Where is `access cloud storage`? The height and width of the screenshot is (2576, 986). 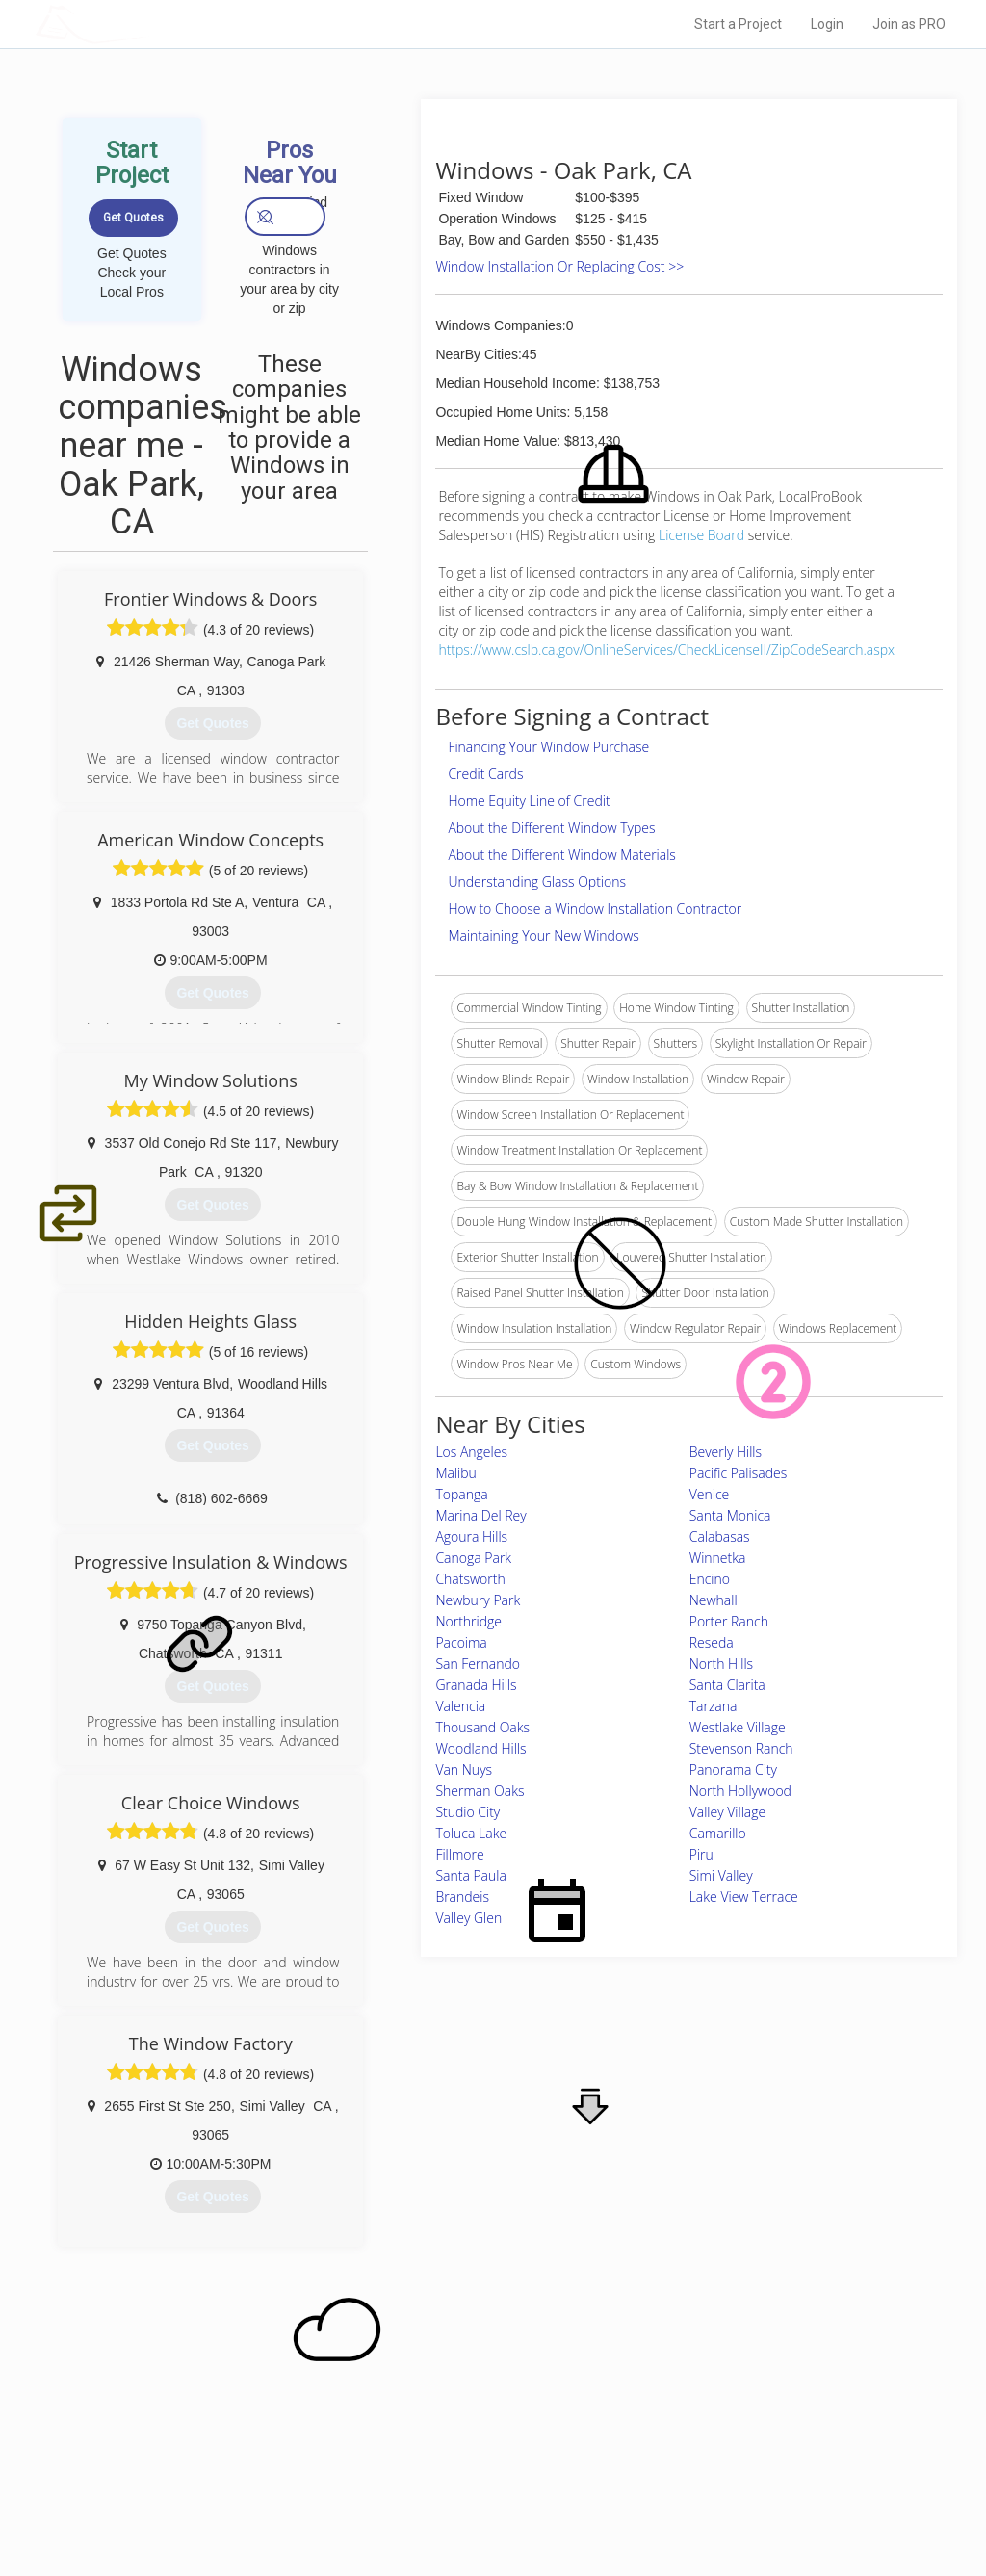 access cloud storage is located at coordinates (337, 2329).